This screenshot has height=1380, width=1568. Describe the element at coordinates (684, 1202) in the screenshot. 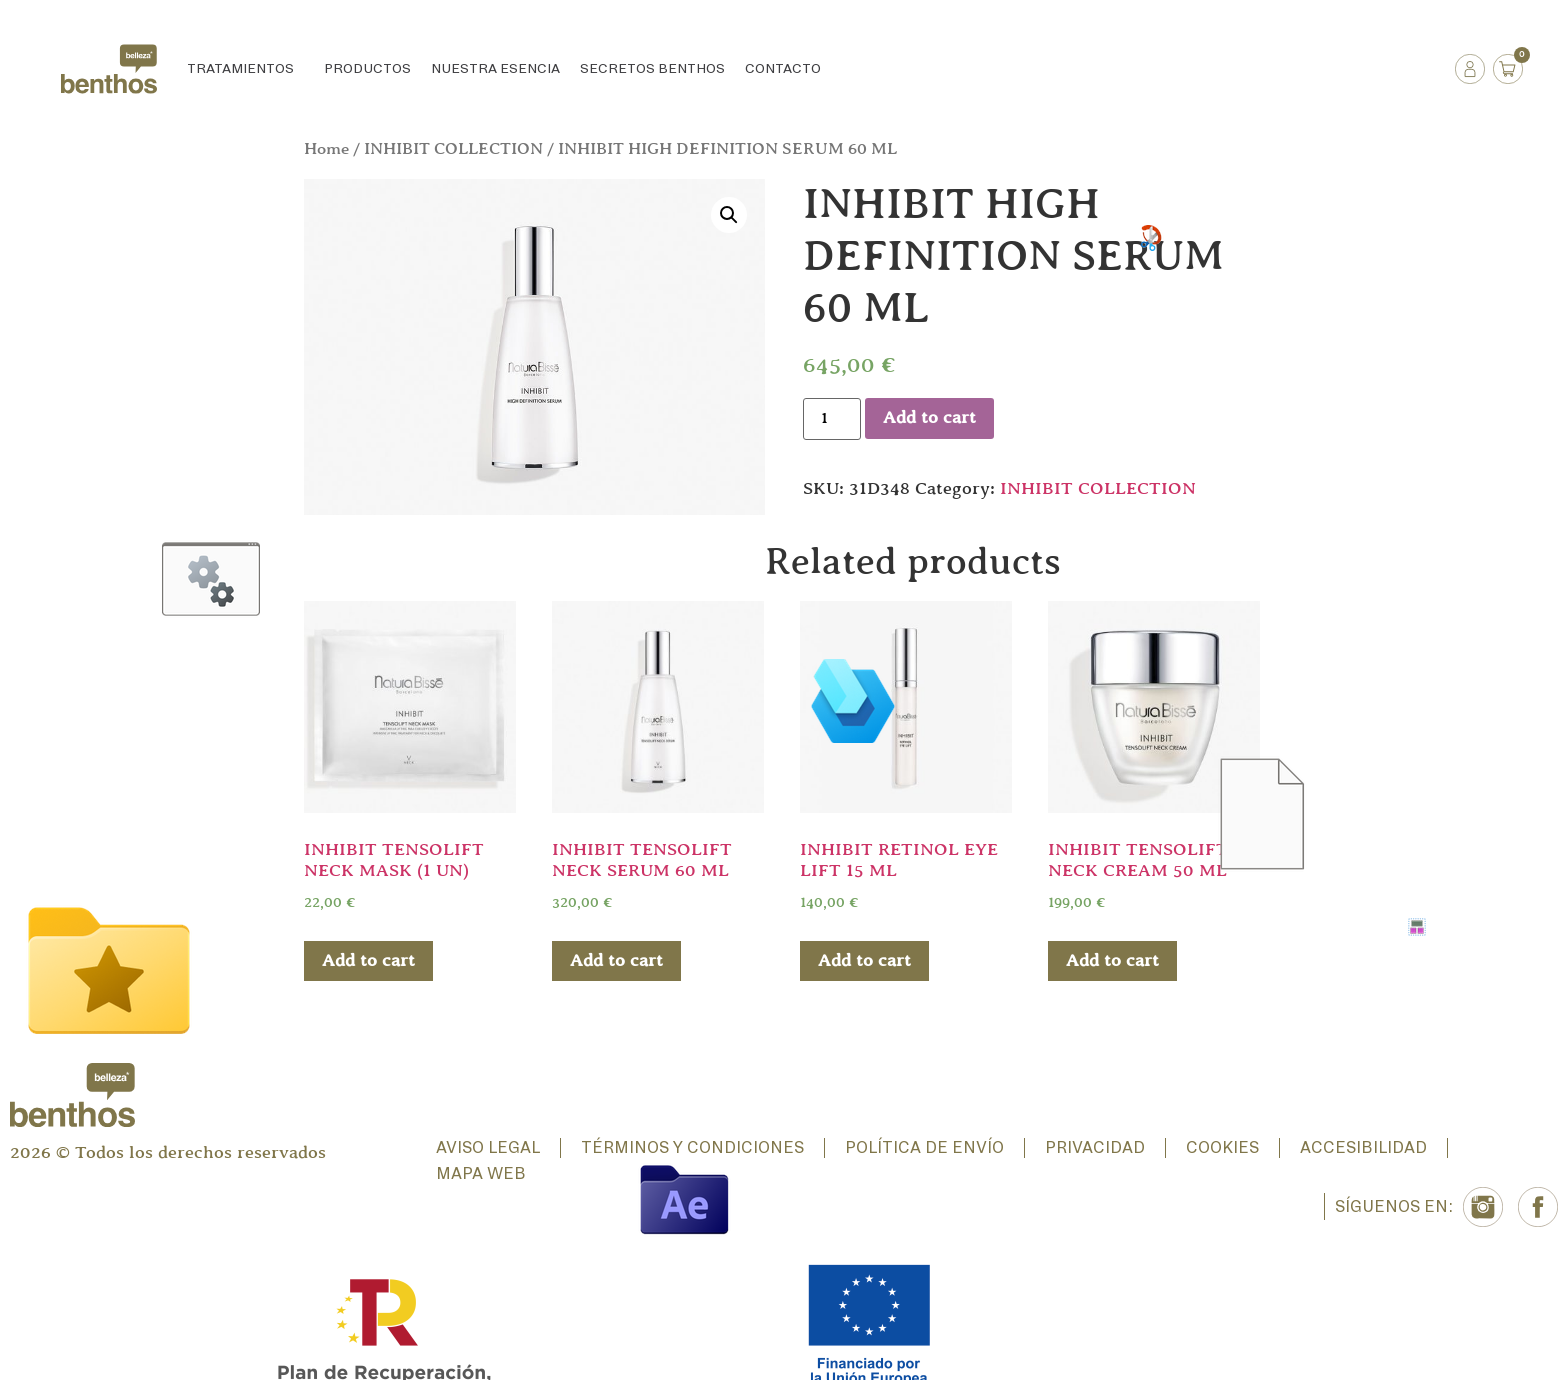

I see `folder containing Adobe After Effects project files` at that location.